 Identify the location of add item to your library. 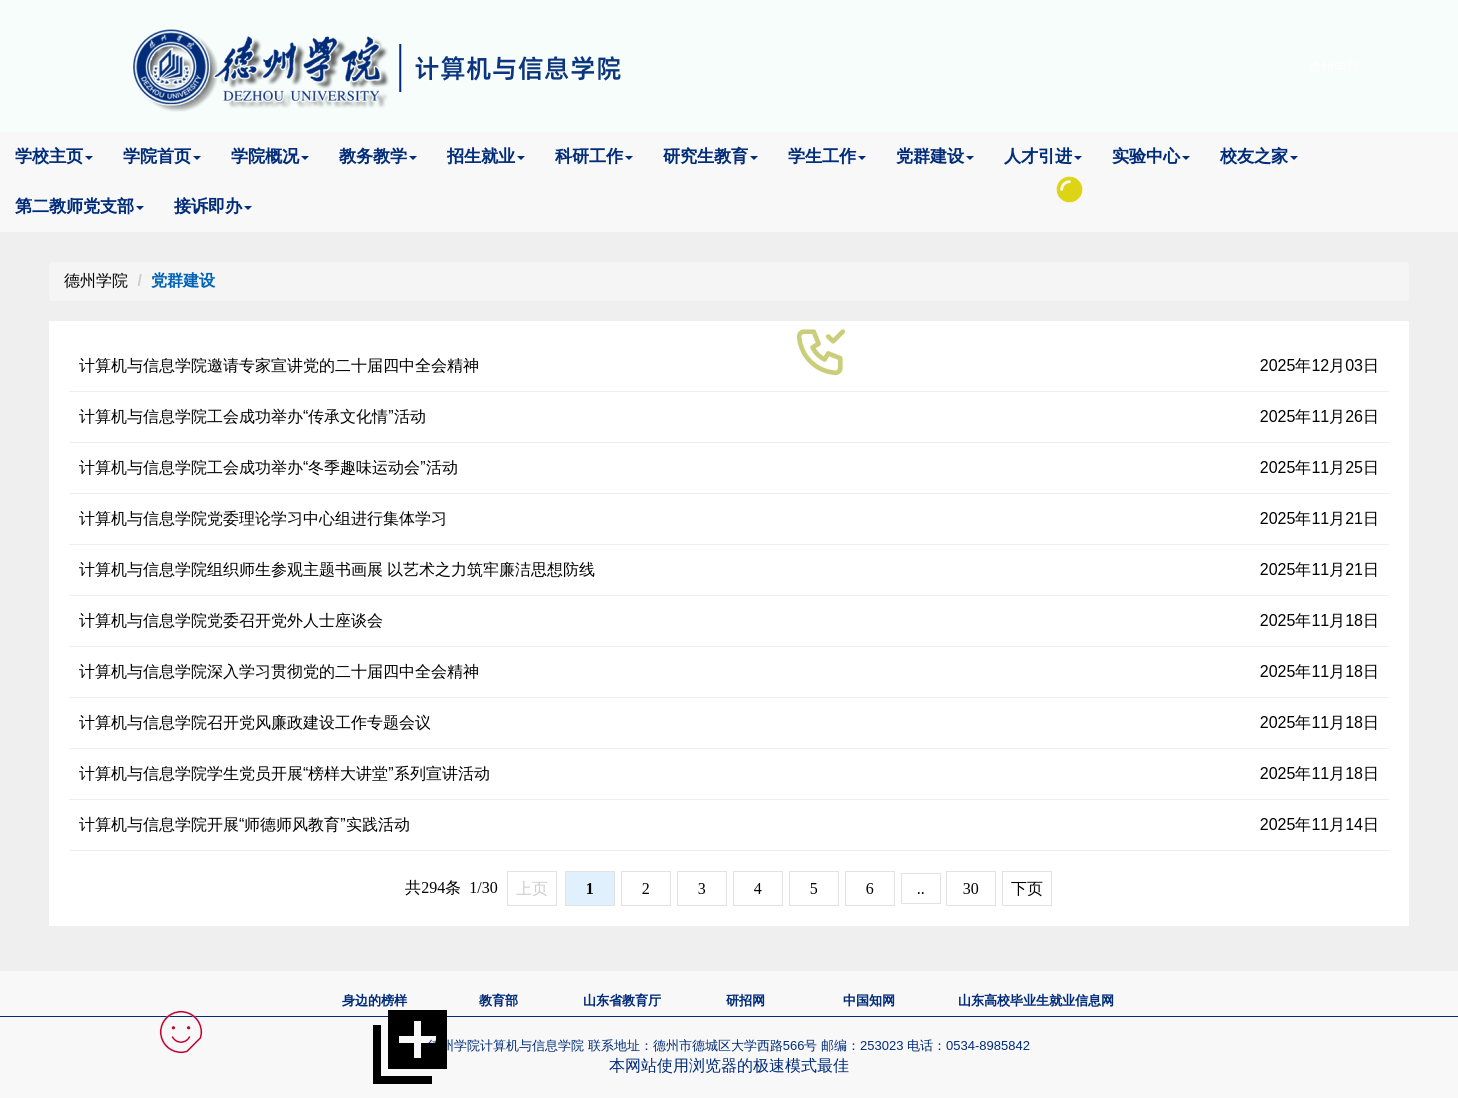
(410, 1047).